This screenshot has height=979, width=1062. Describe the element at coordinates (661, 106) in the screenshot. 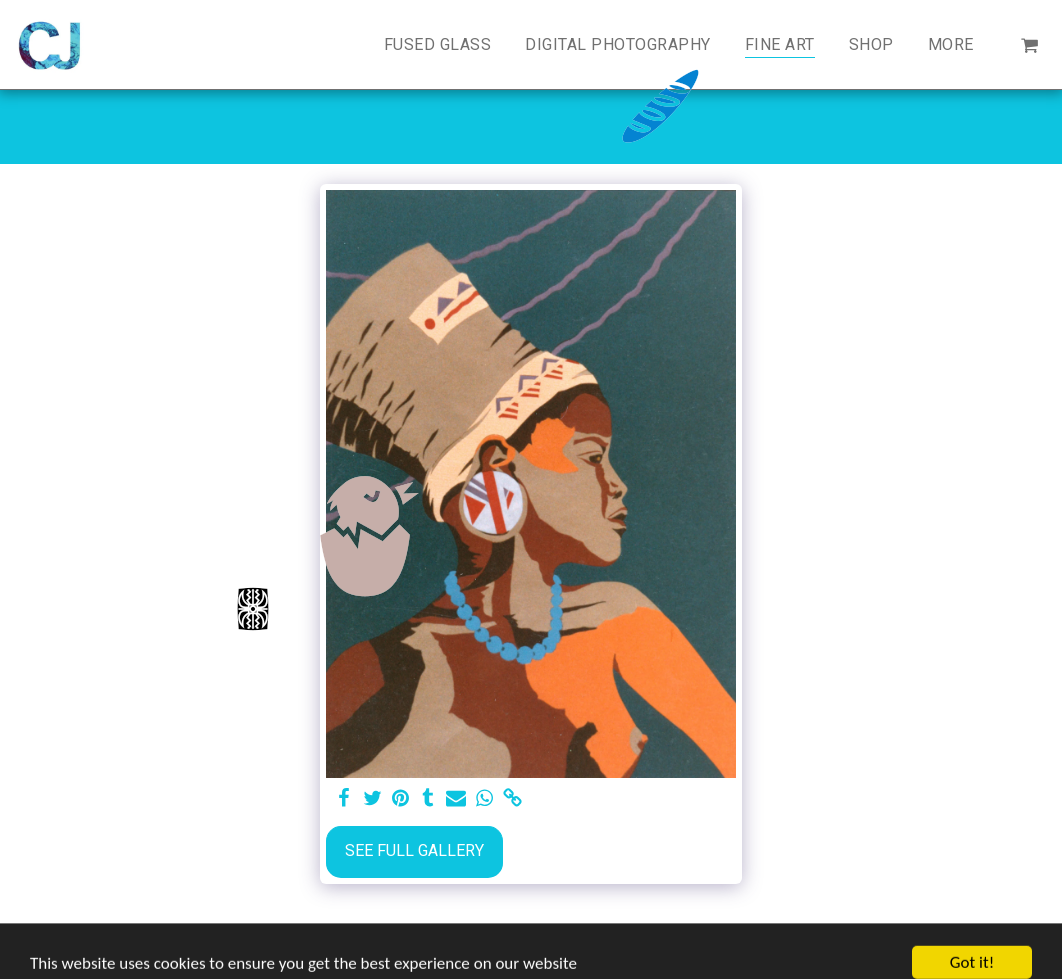

I see `bread or bakery item in a game inventory` at that location.